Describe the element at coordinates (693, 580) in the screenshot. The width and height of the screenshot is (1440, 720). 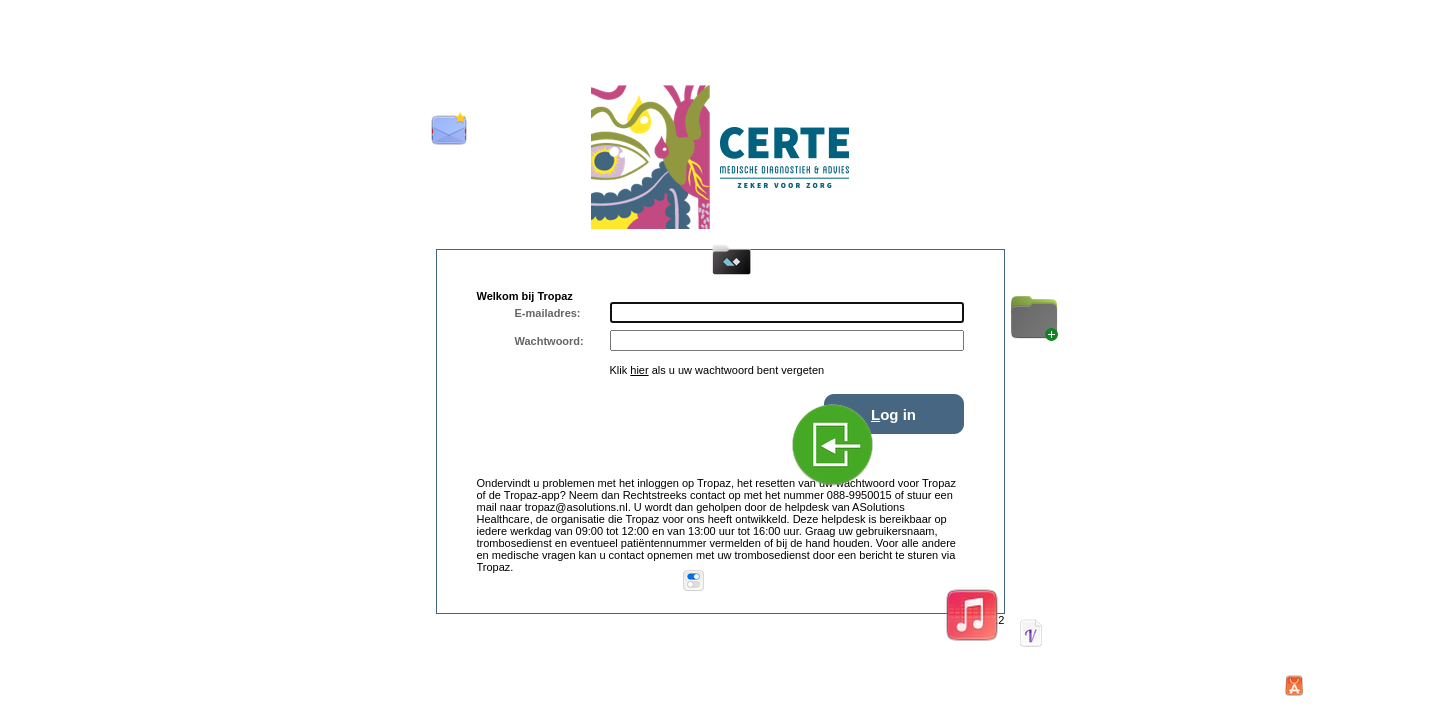
I see `open system tweaks or settings customization` at that location.